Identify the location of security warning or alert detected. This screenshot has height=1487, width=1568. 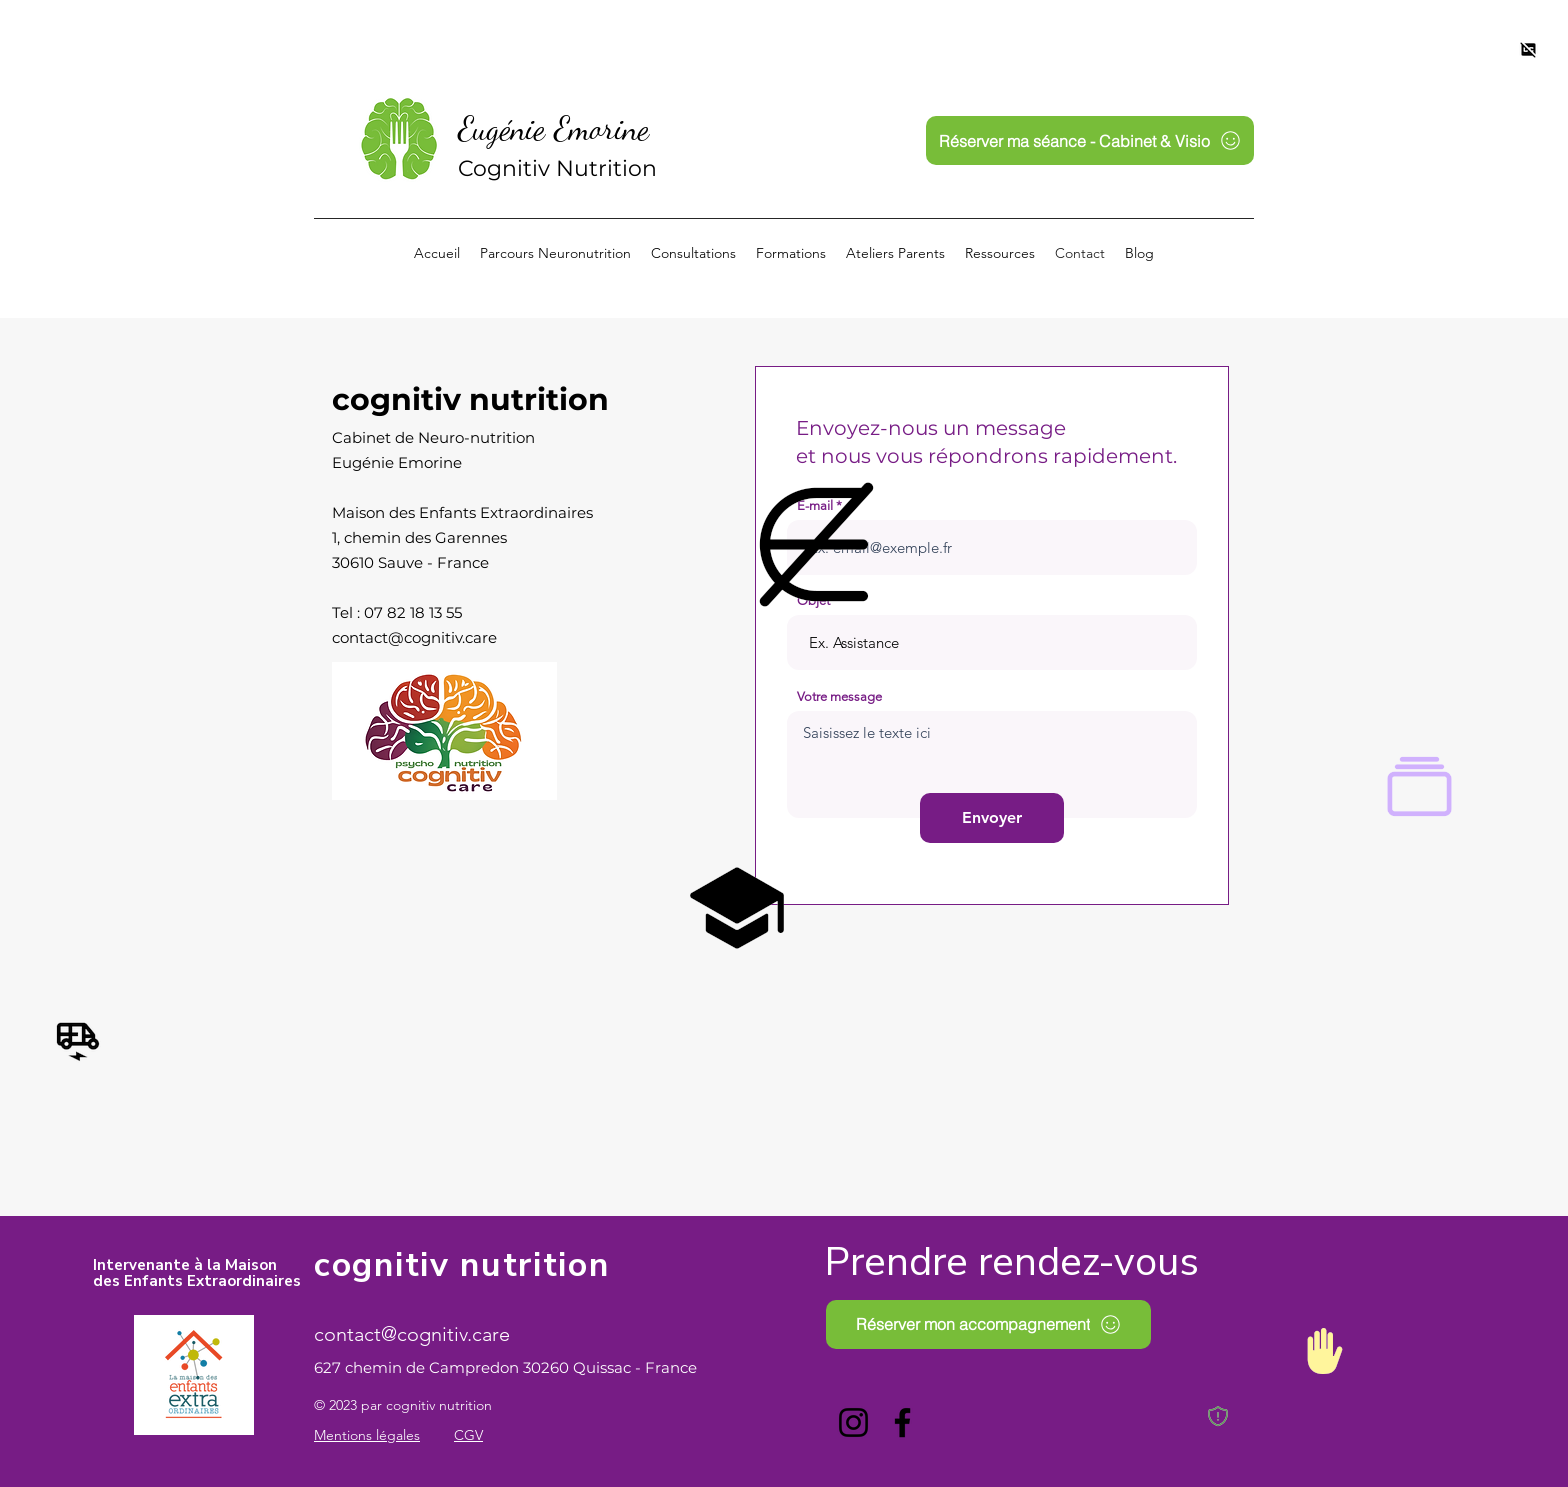
(1218, 1416).